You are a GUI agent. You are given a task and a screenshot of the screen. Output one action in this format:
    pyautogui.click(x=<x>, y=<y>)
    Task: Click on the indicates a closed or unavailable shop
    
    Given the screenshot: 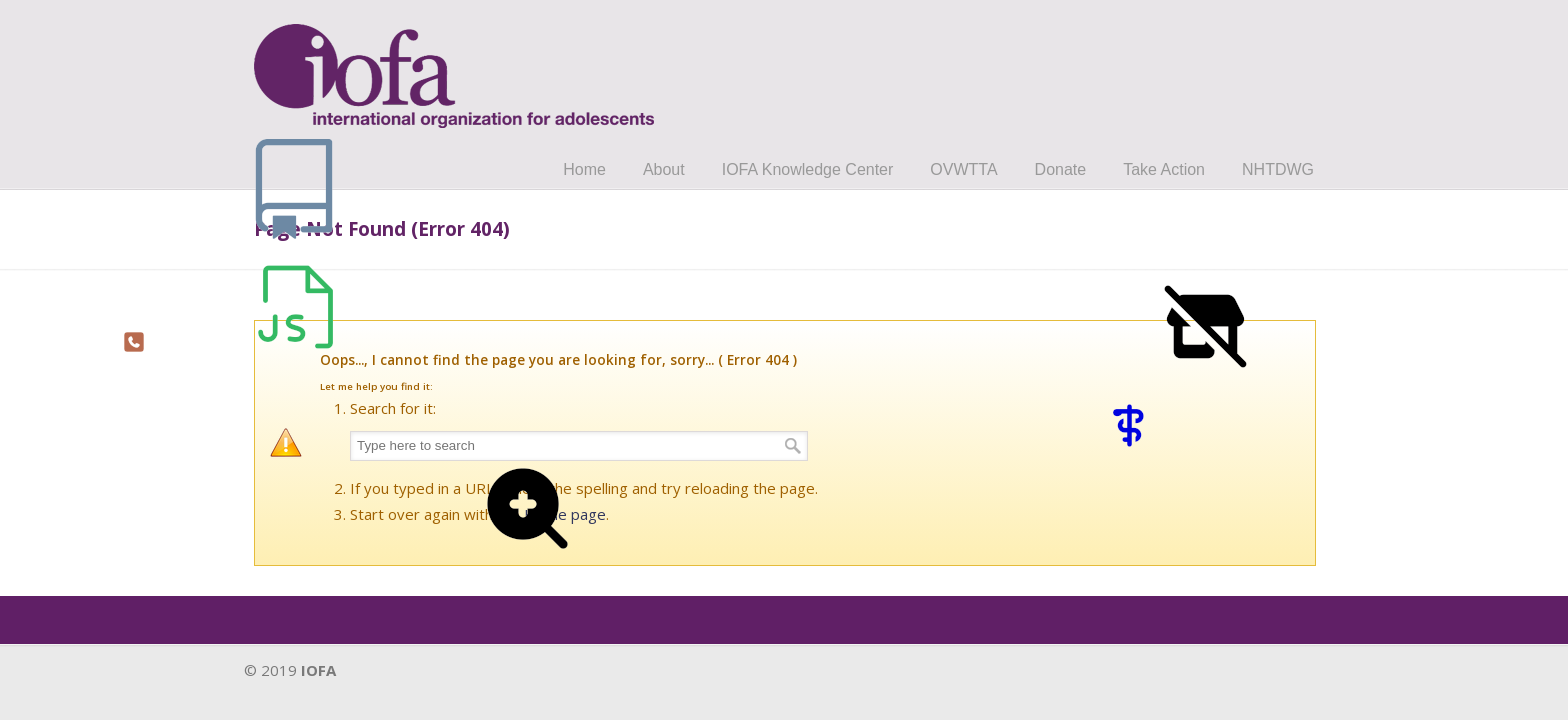 What is the action you would take?
    pyautogui.click(x=1205, y=326)
    